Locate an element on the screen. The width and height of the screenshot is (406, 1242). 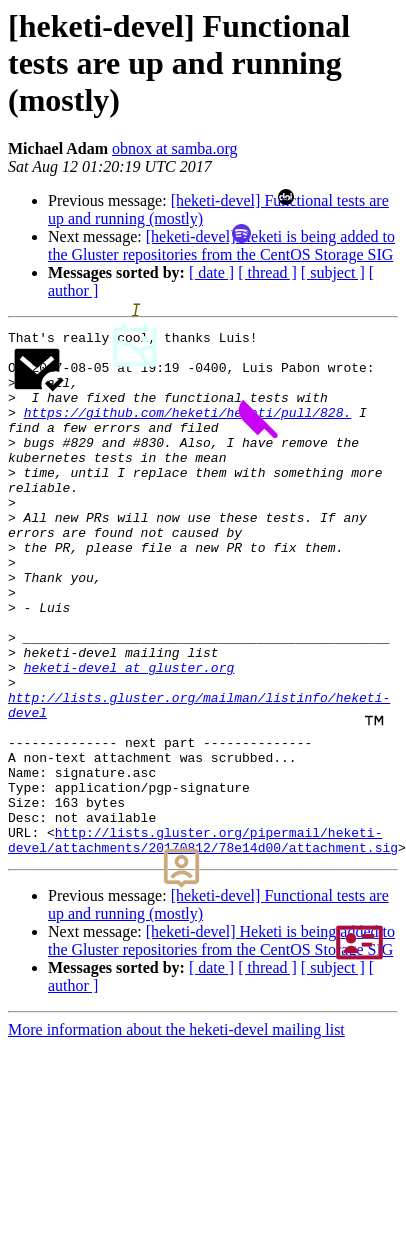
digital object identifier (DOI) logo is located at coordinates (286, 197).